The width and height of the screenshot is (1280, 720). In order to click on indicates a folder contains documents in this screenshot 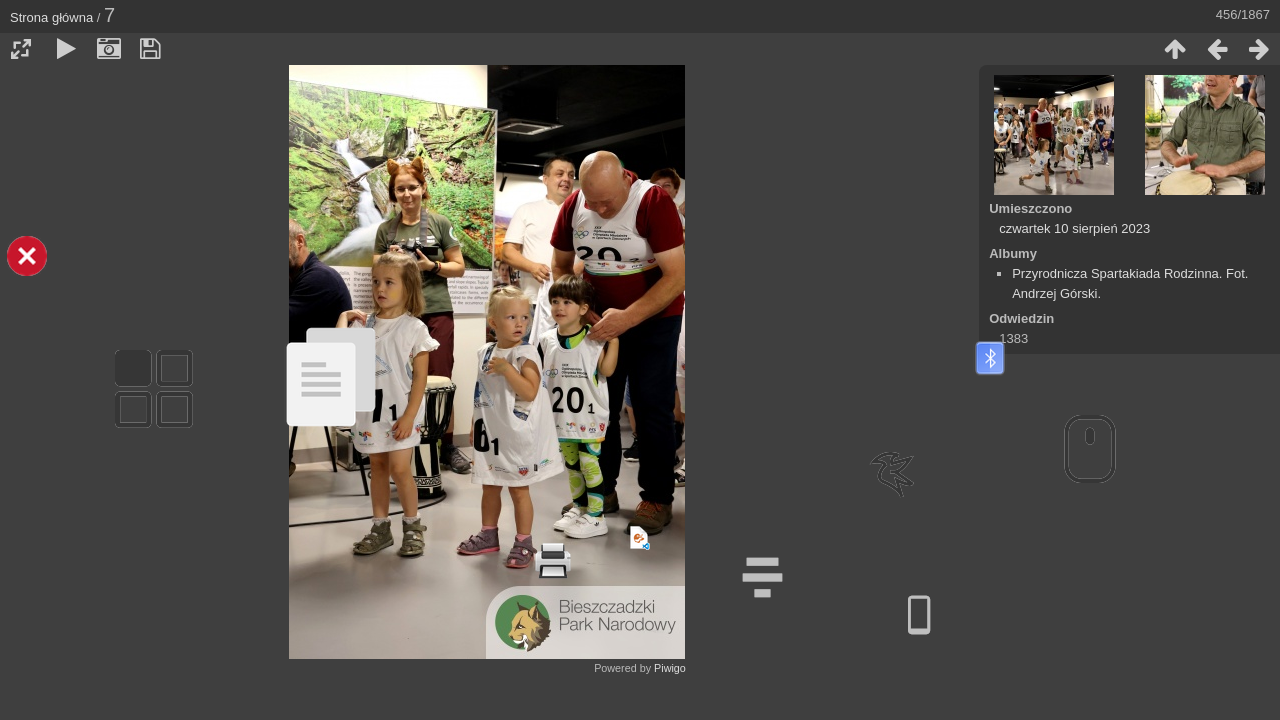, I will do `click(331, 377)`.